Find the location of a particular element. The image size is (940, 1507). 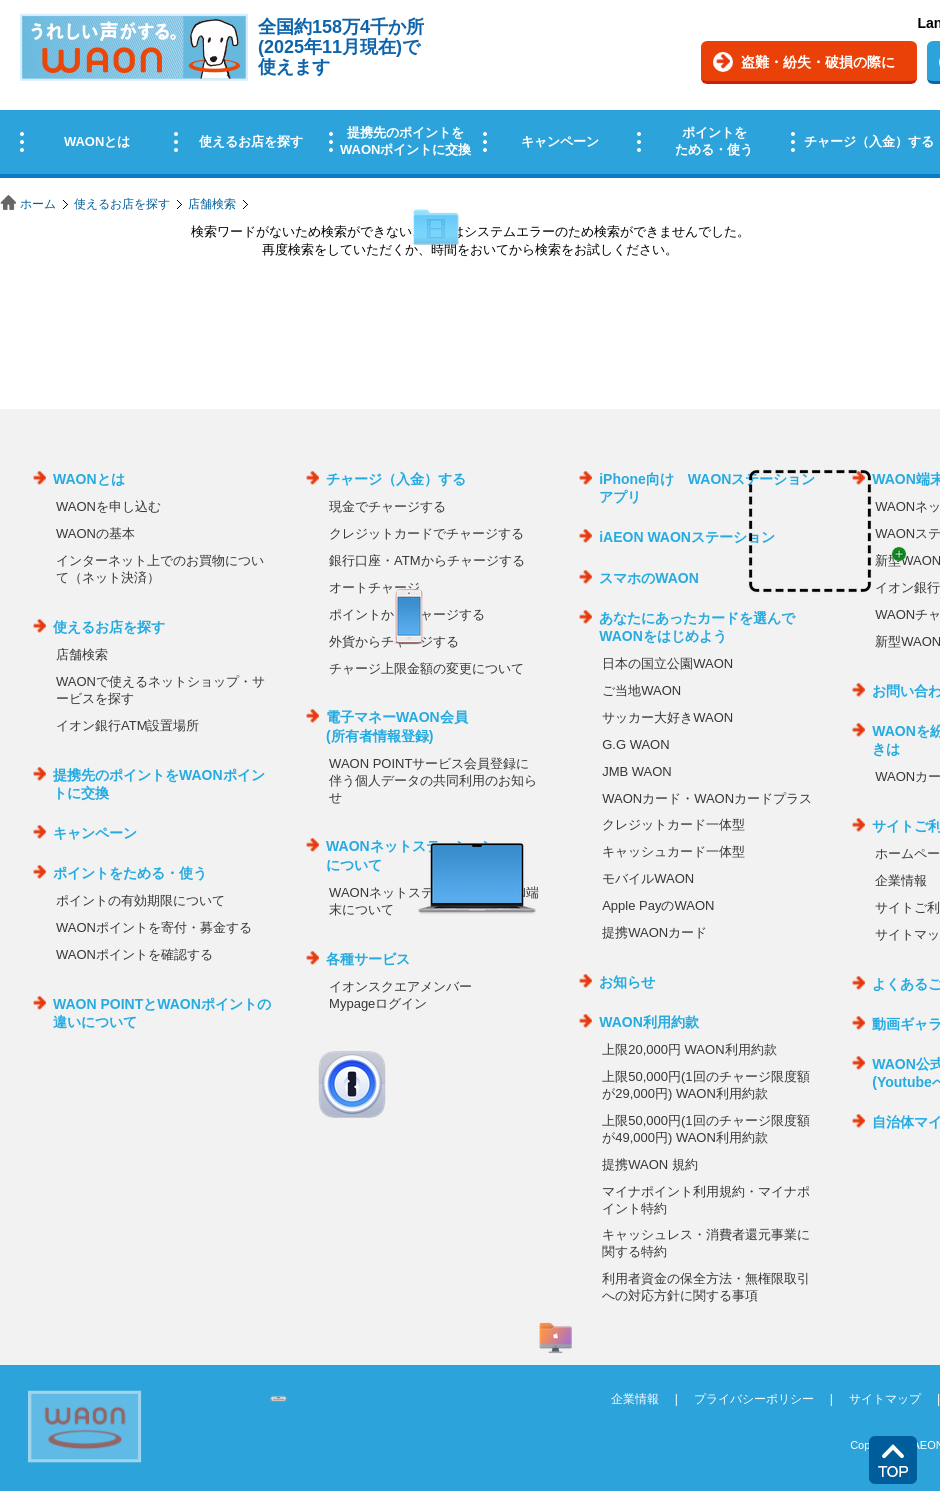

iPod touch device connected to this computer is located at coordinates (409, 617).